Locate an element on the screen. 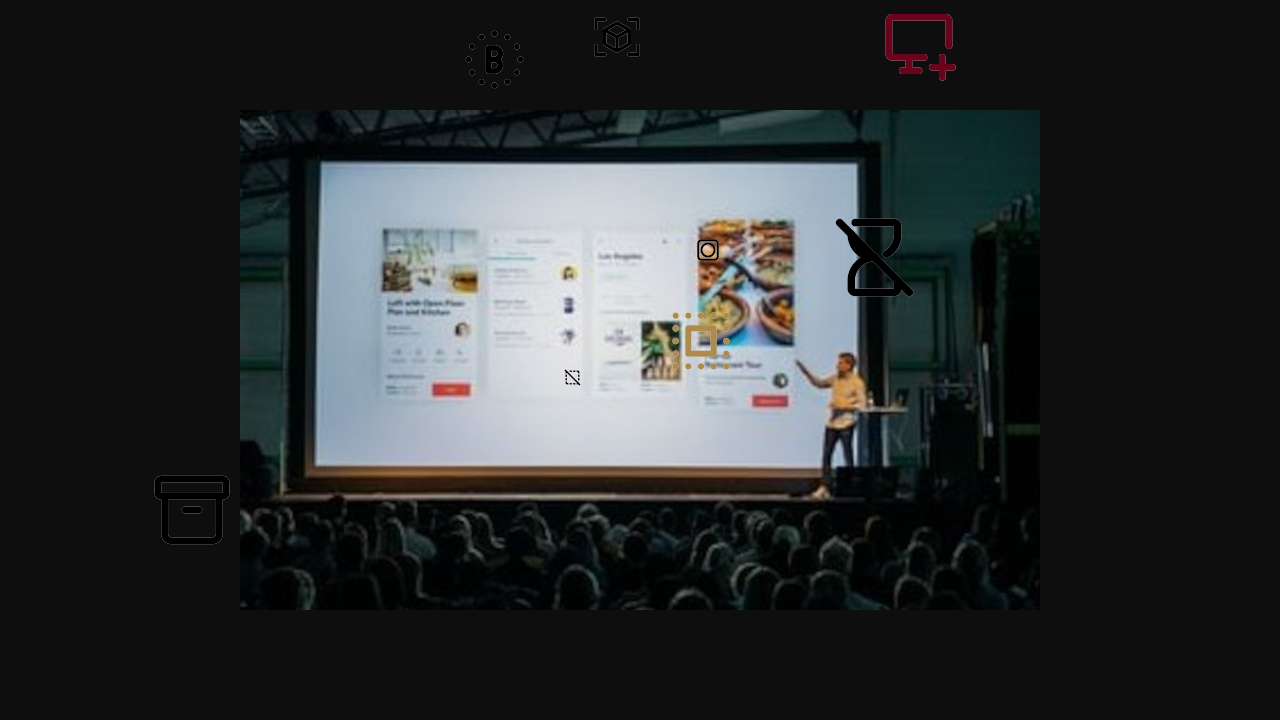 This screenshot has height=720, width=1280. scan or capture a 3D object is located at coordinates (617, 37).